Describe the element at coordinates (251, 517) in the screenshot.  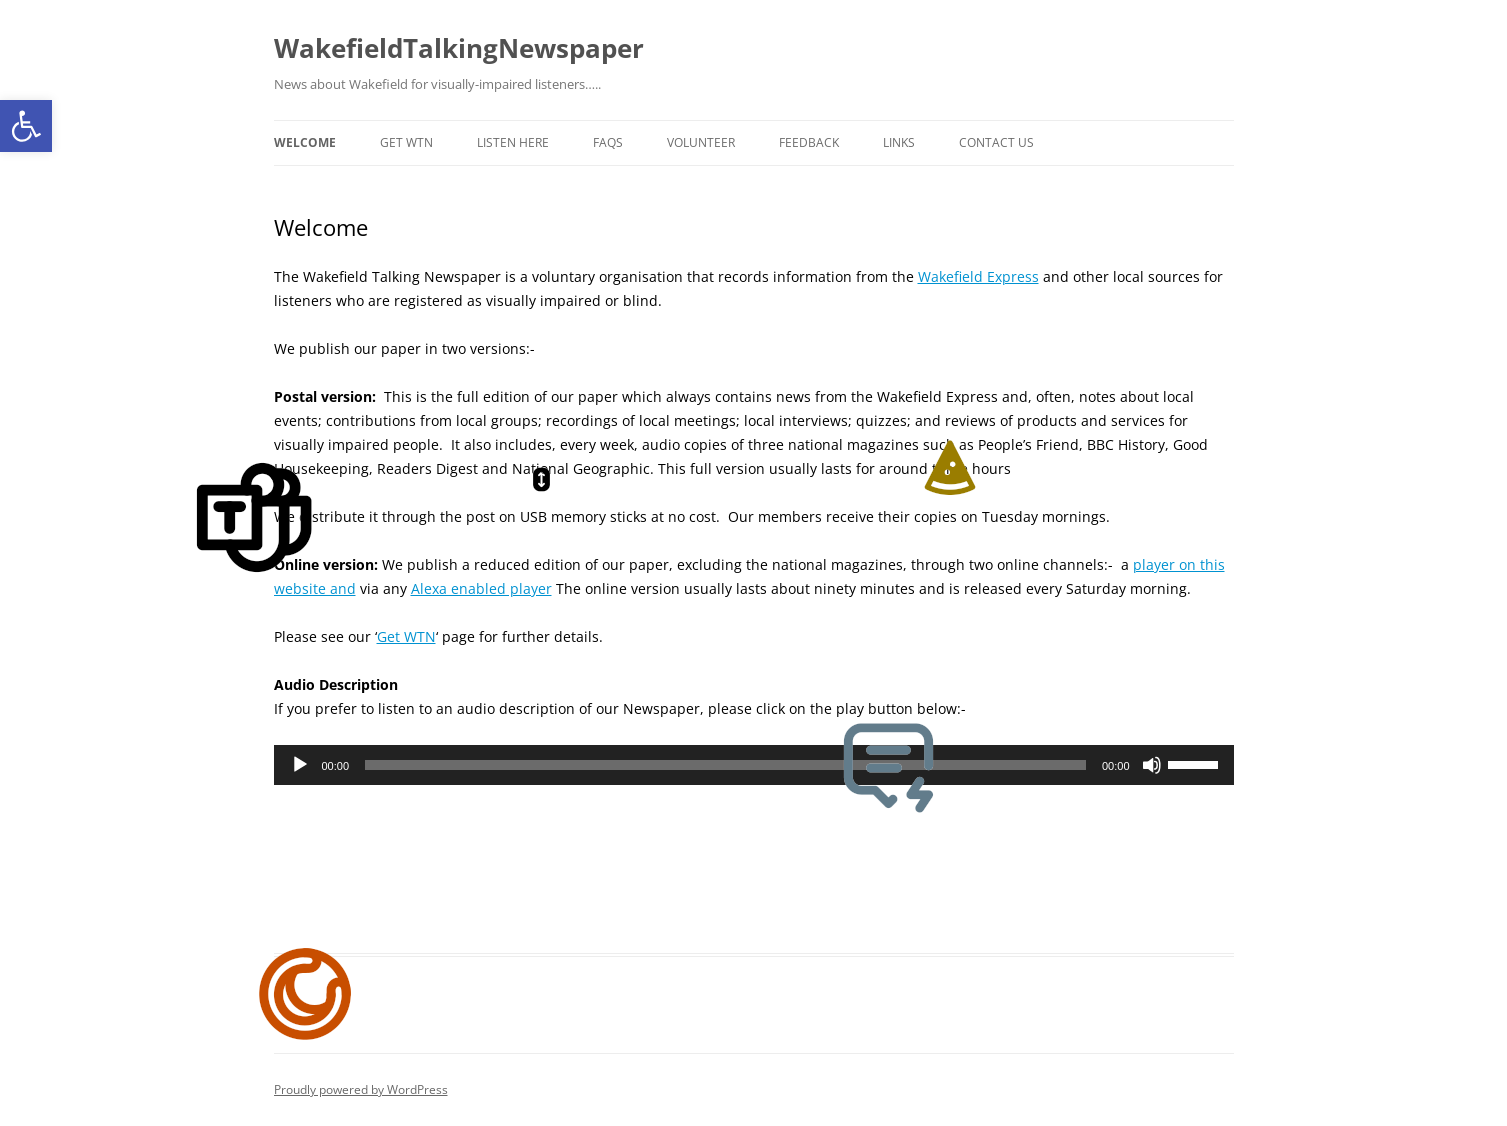
I see `open Microsoft Teams` at that location.